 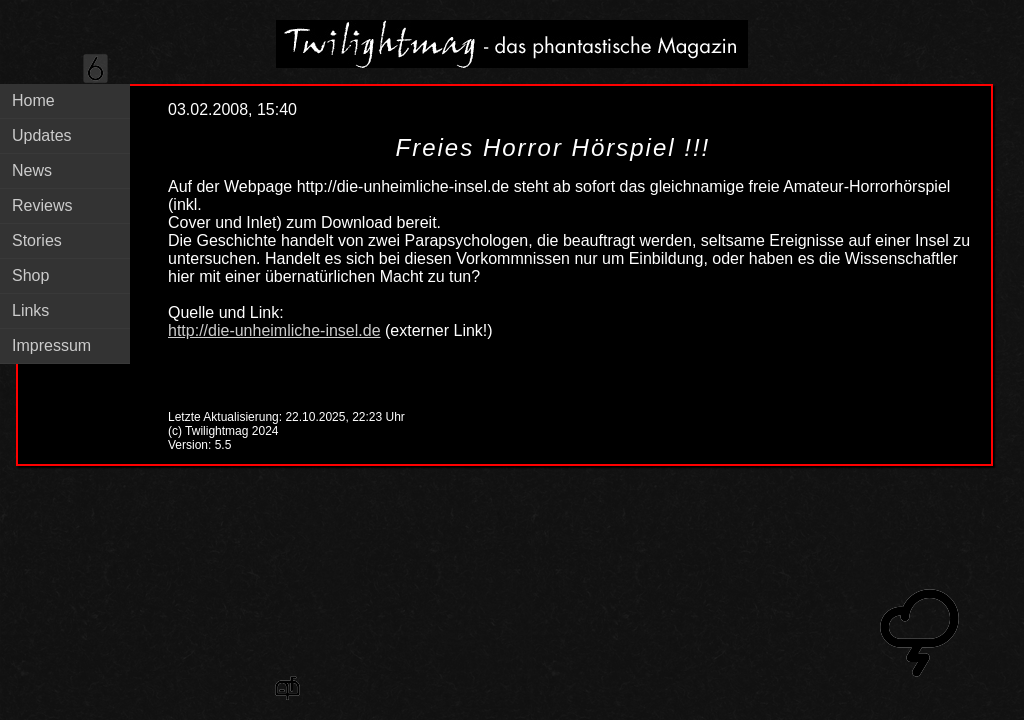 I want to click on indicates thunderstorm or severe weather conditions, so click(x=919, y=631).